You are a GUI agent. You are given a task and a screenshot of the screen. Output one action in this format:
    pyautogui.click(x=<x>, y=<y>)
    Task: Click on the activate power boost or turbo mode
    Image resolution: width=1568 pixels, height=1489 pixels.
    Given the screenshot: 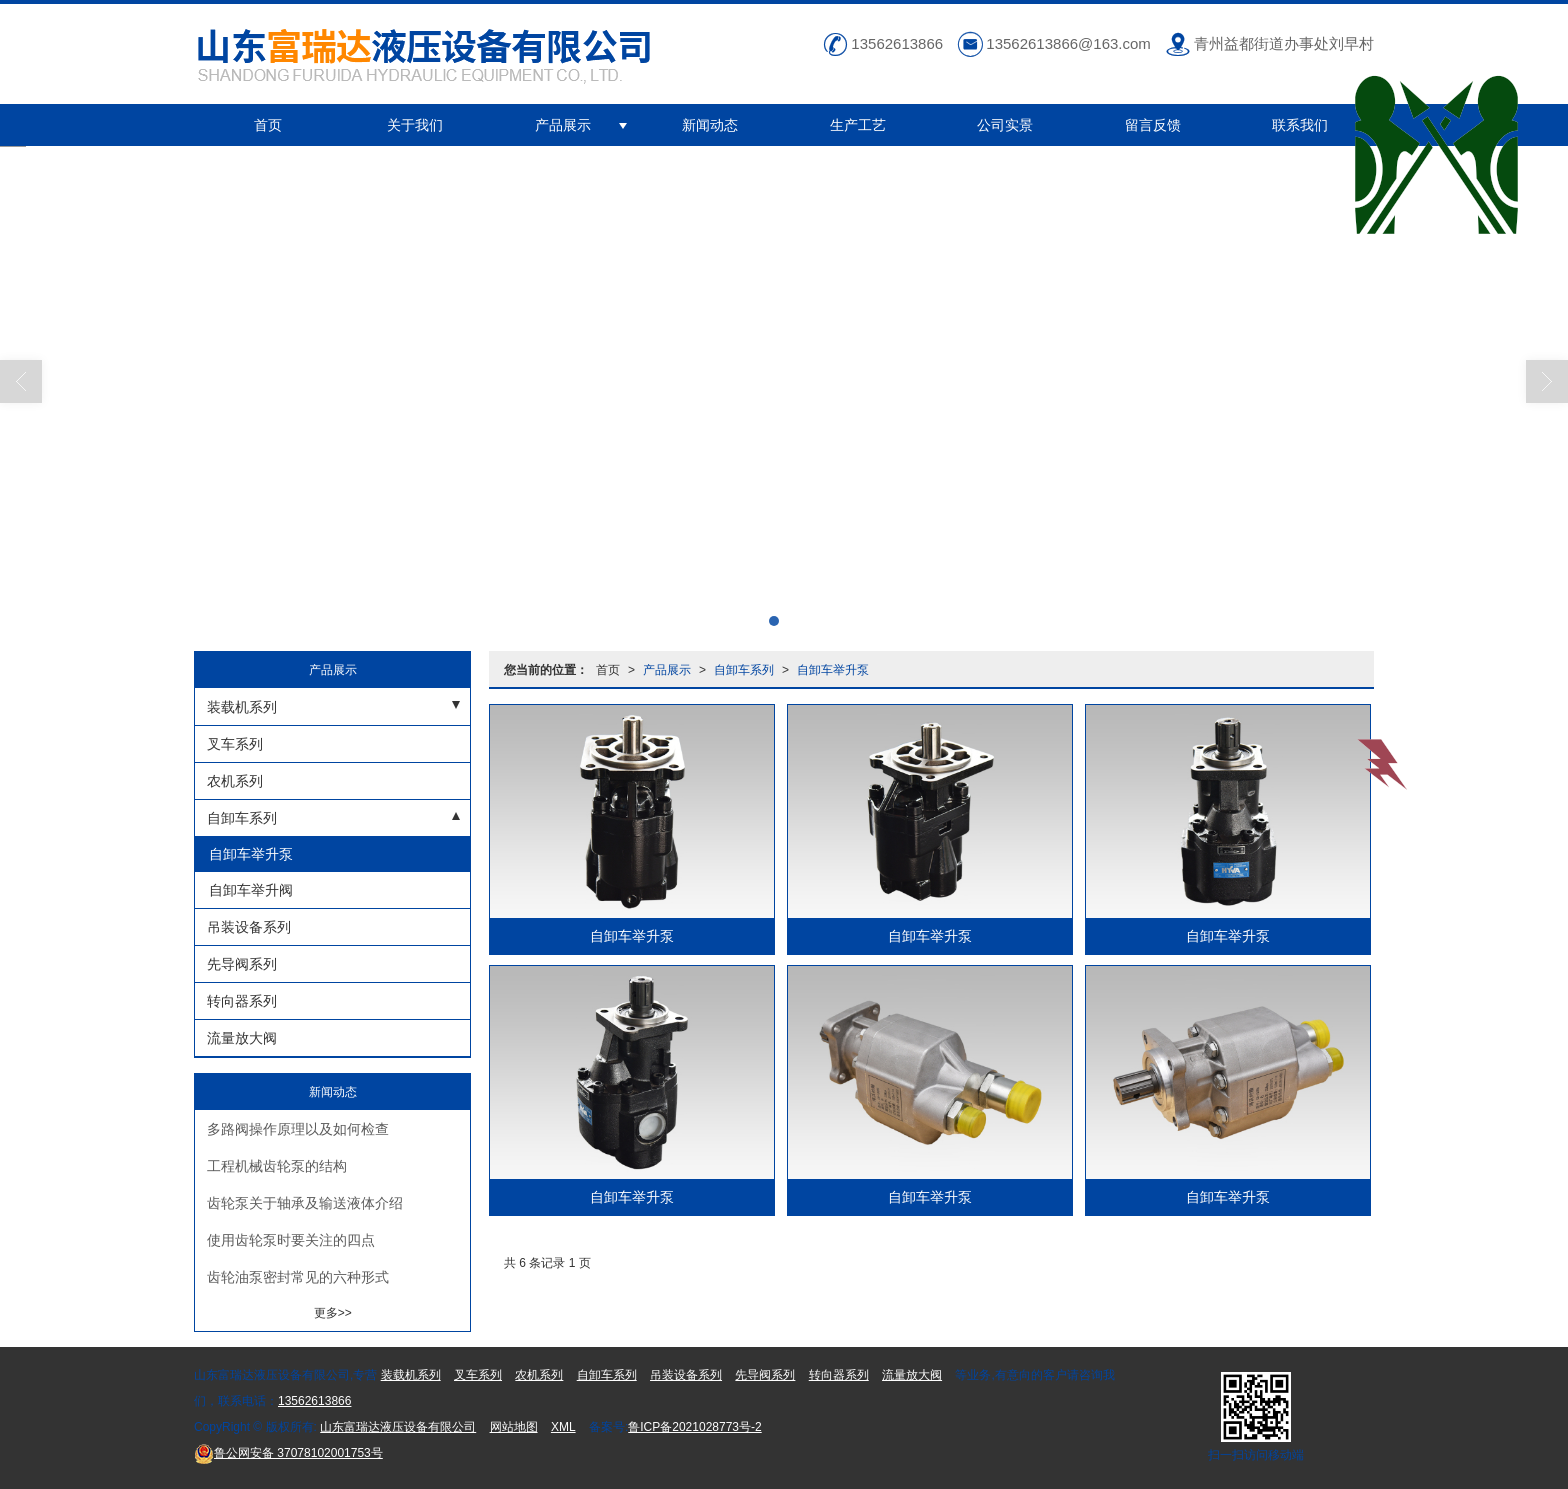 What is the action you would take?
    pyautogui.click(x=1382, y=764)
    